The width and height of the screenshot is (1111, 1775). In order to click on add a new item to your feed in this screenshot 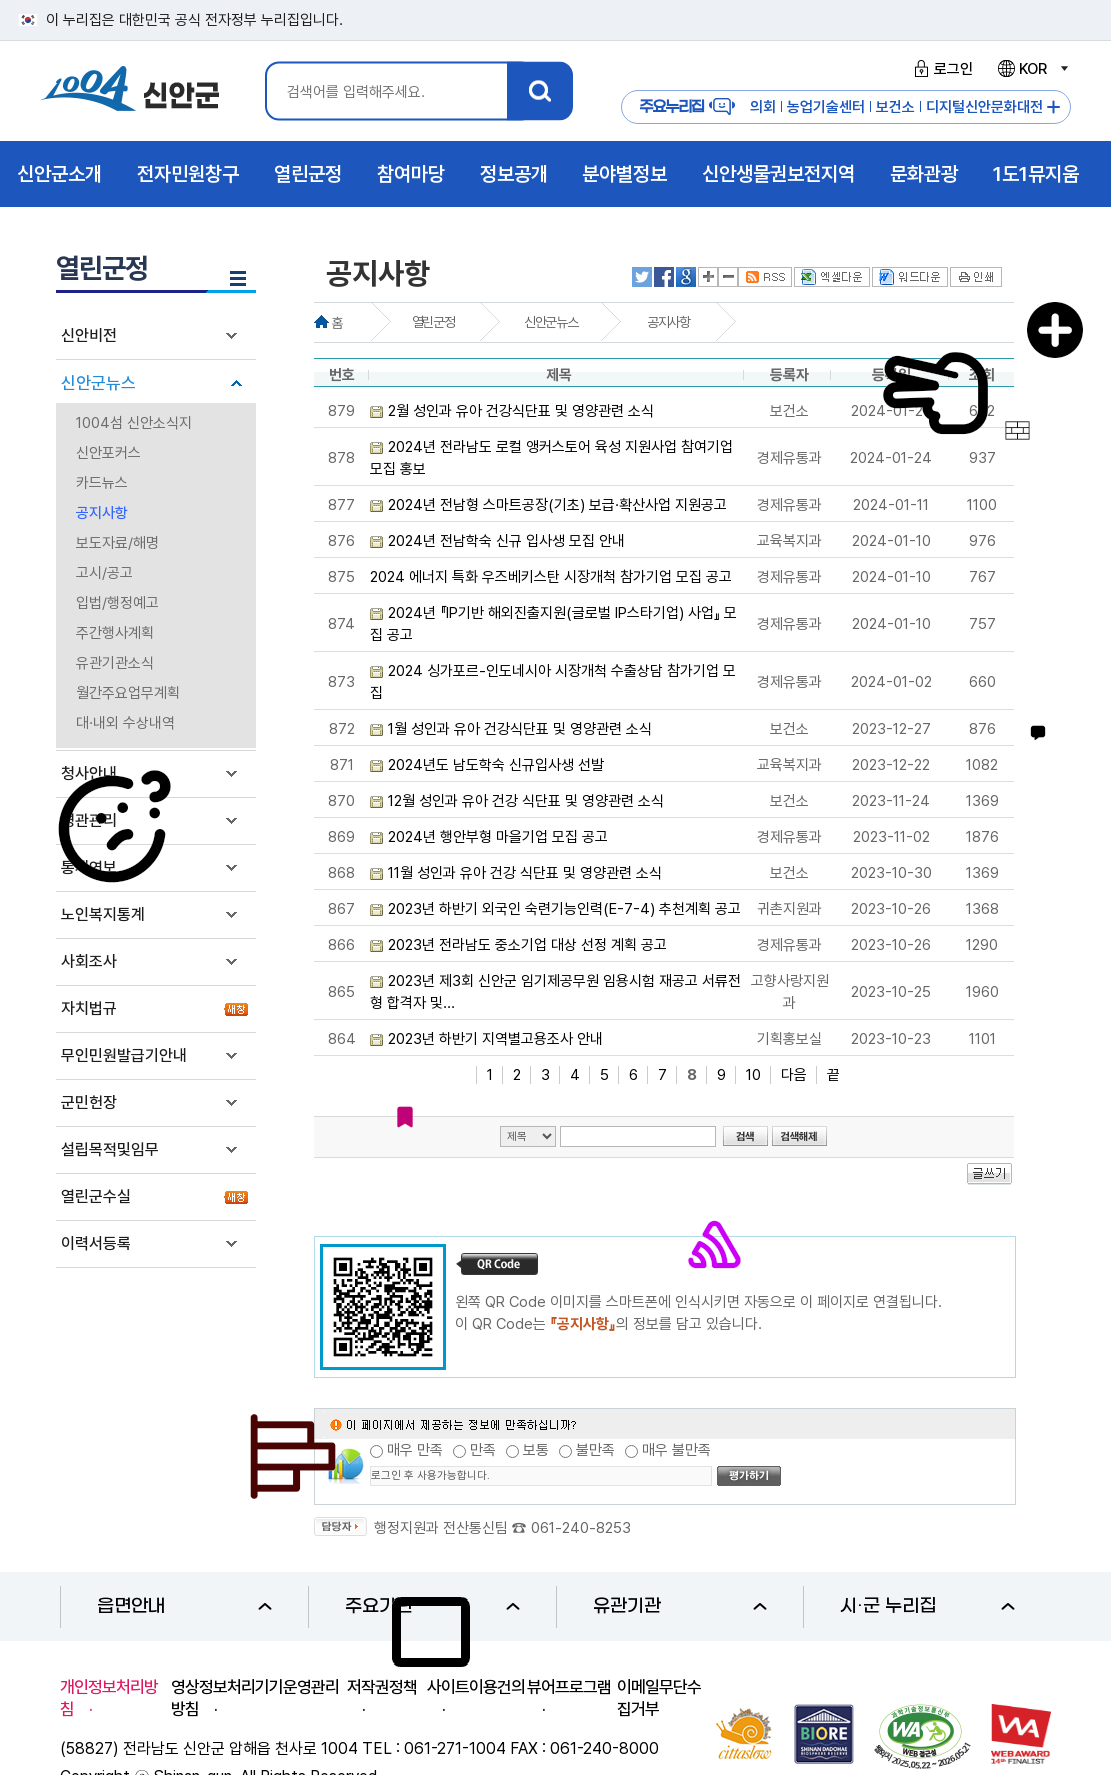, I will do `click(1055, 330)`.